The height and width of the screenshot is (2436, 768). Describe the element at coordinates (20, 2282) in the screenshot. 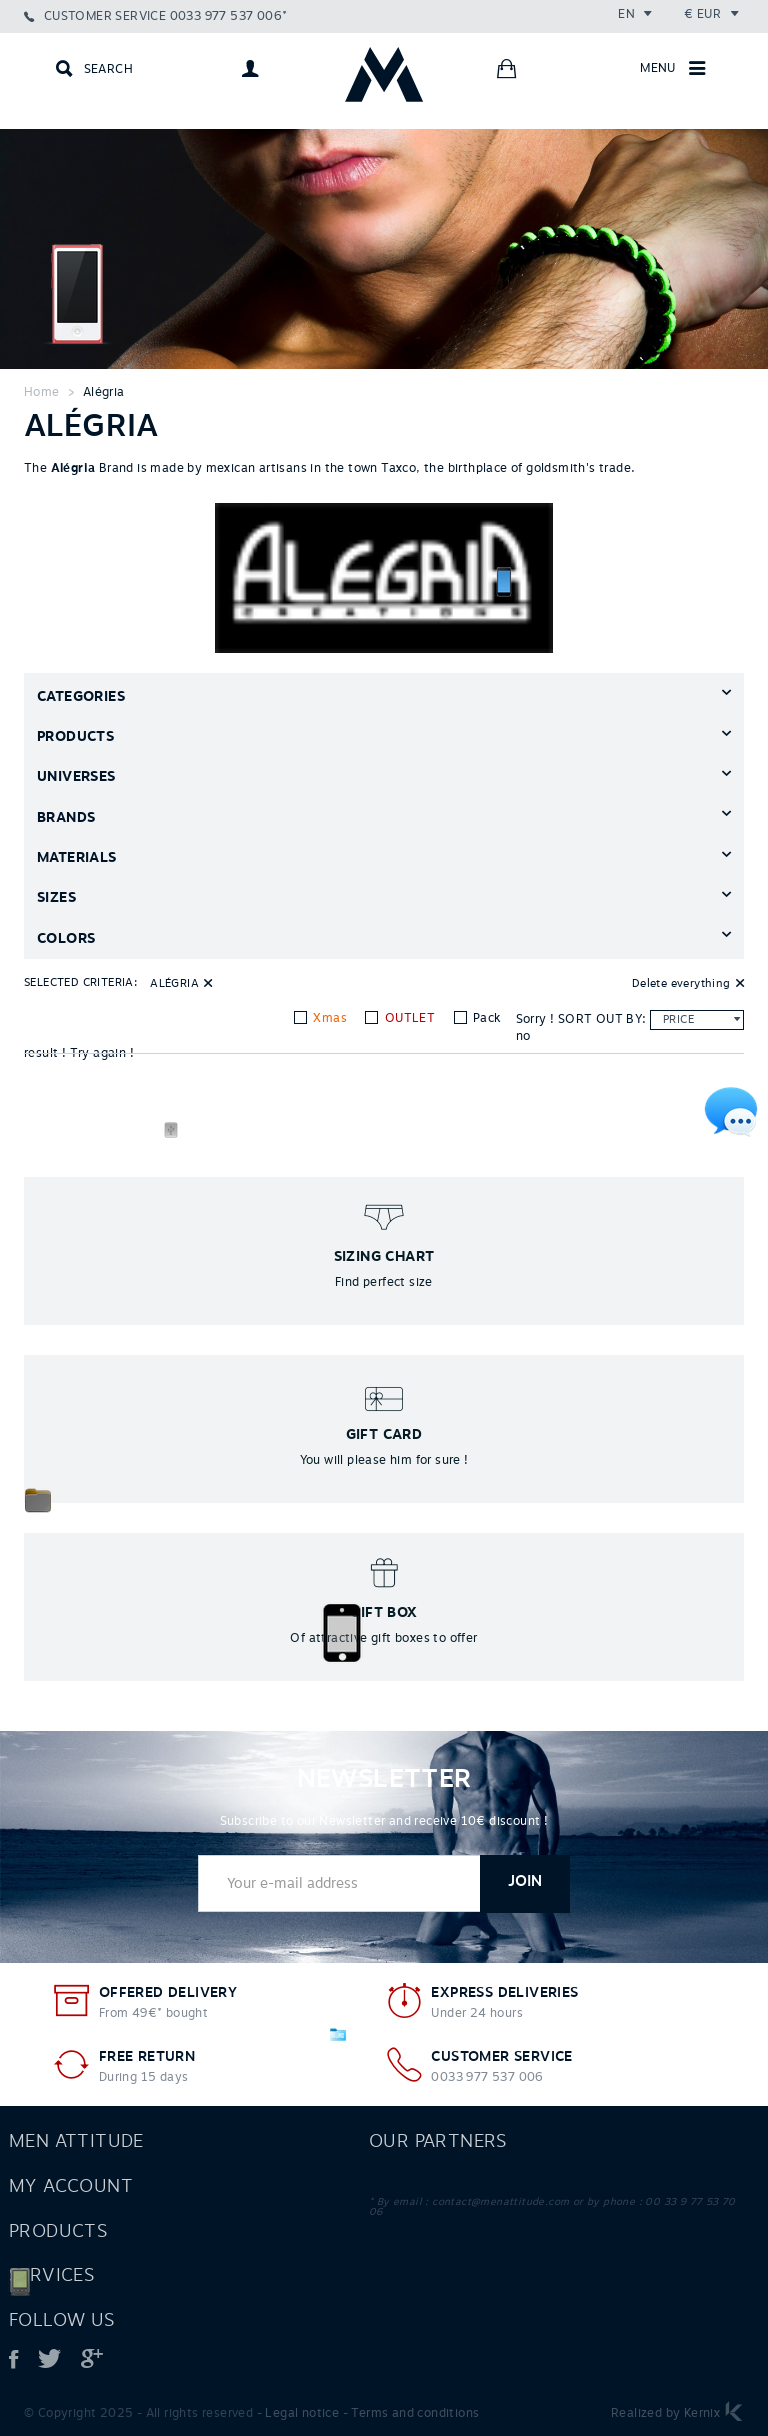

I see `access PDA or handheld device settings` at that location.